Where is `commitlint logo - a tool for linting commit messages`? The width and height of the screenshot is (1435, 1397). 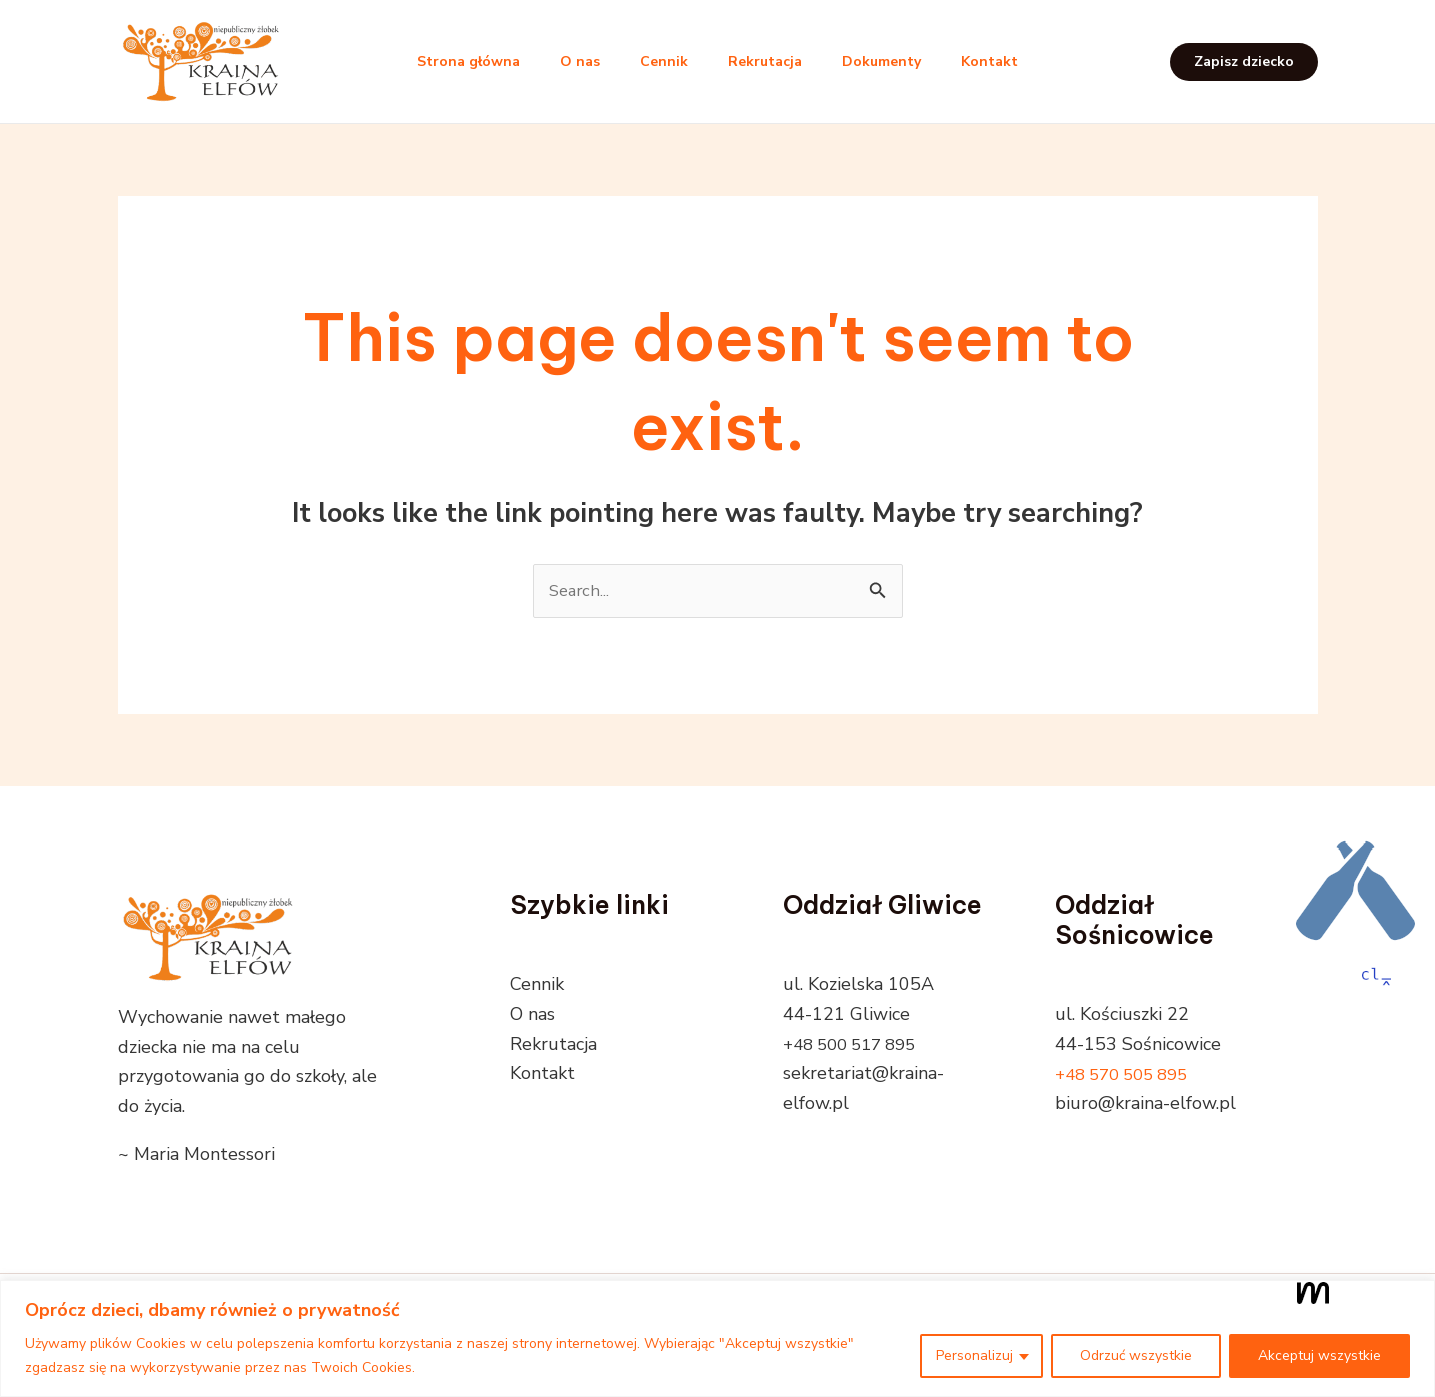
commitlint logo - a tool for linting commit messages is located at coordinates (1376, 976).